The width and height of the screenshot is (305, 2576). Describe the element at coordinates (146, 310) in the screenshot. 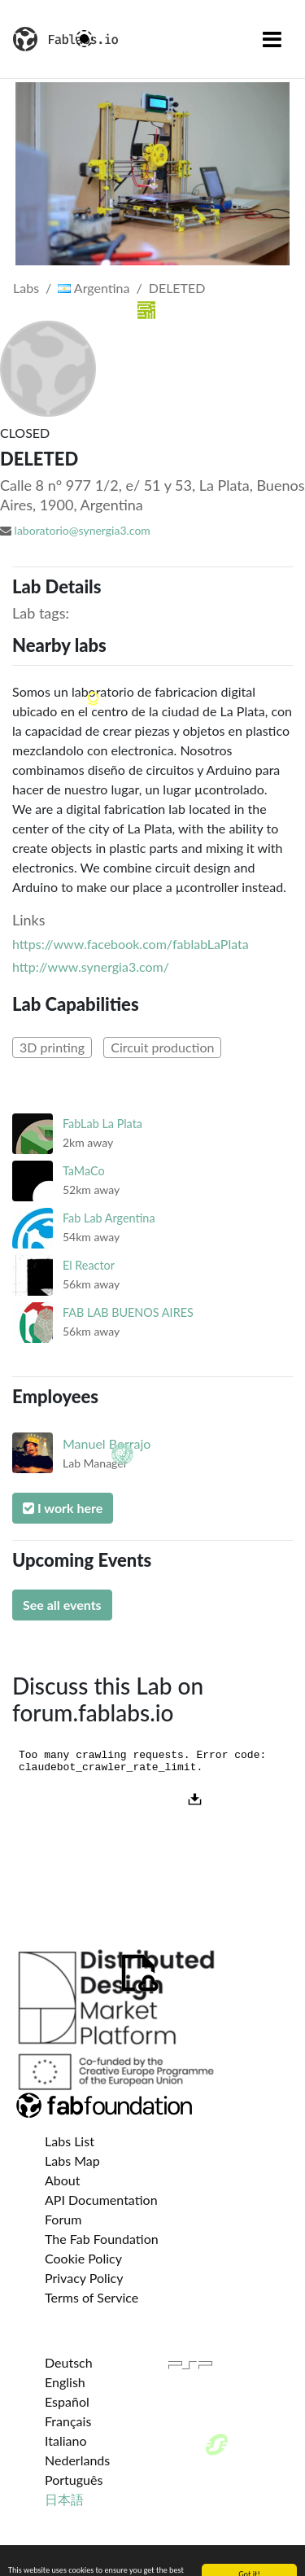

I see `multisim circuit simulation software logo` at that location.